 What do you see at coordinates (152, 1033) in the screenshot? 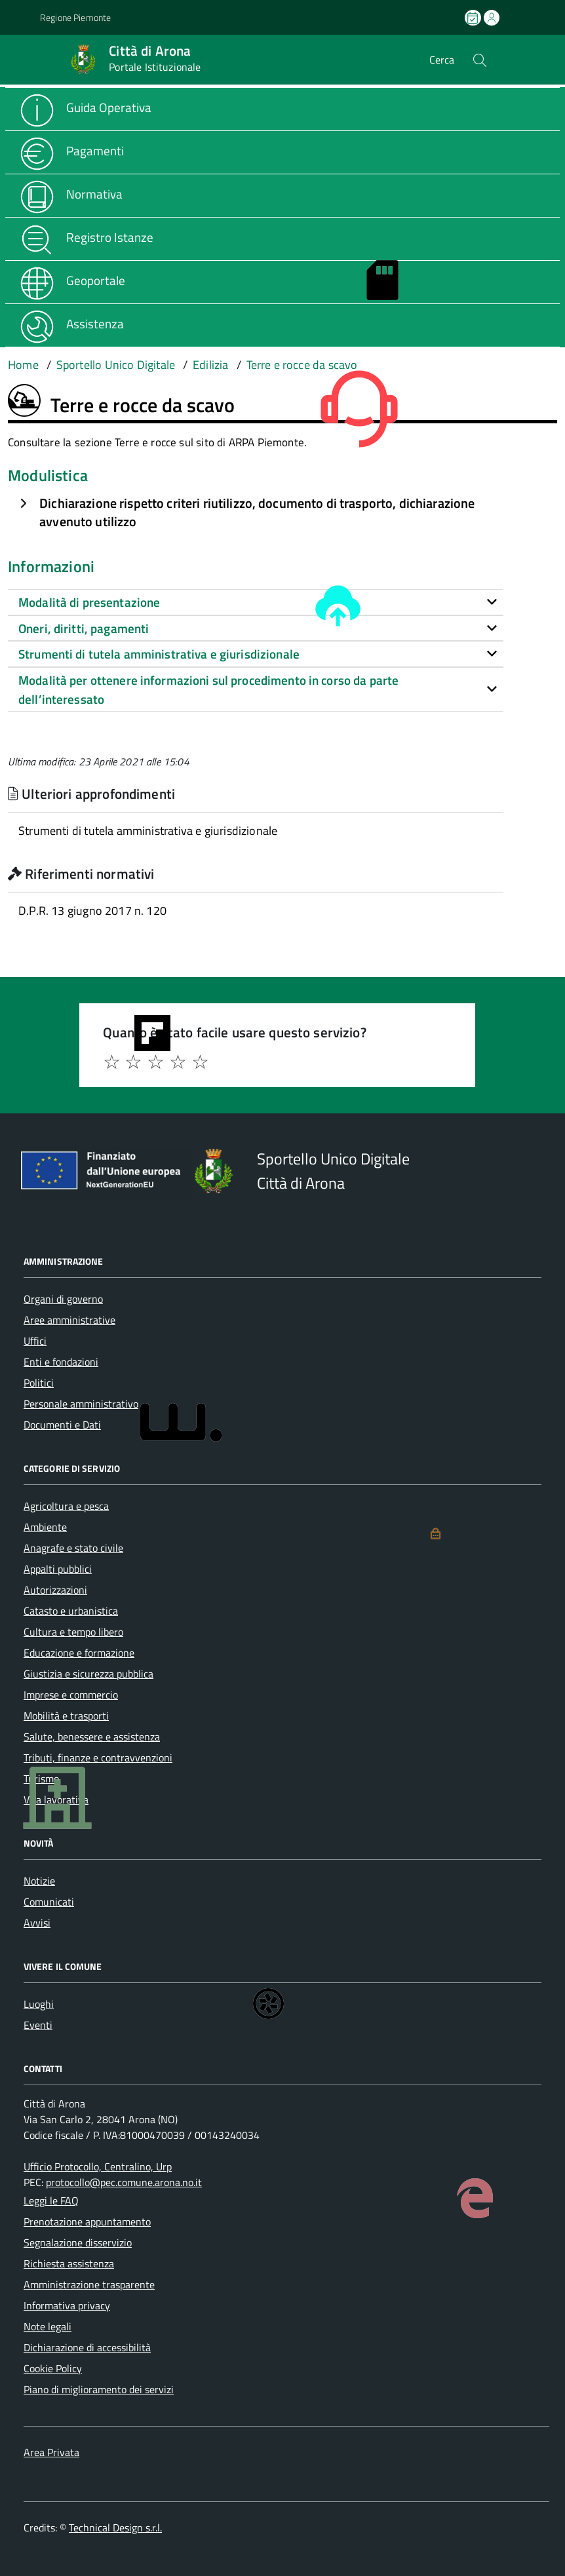
I see `open Flipboard app` at bounding box center [152, 1033].